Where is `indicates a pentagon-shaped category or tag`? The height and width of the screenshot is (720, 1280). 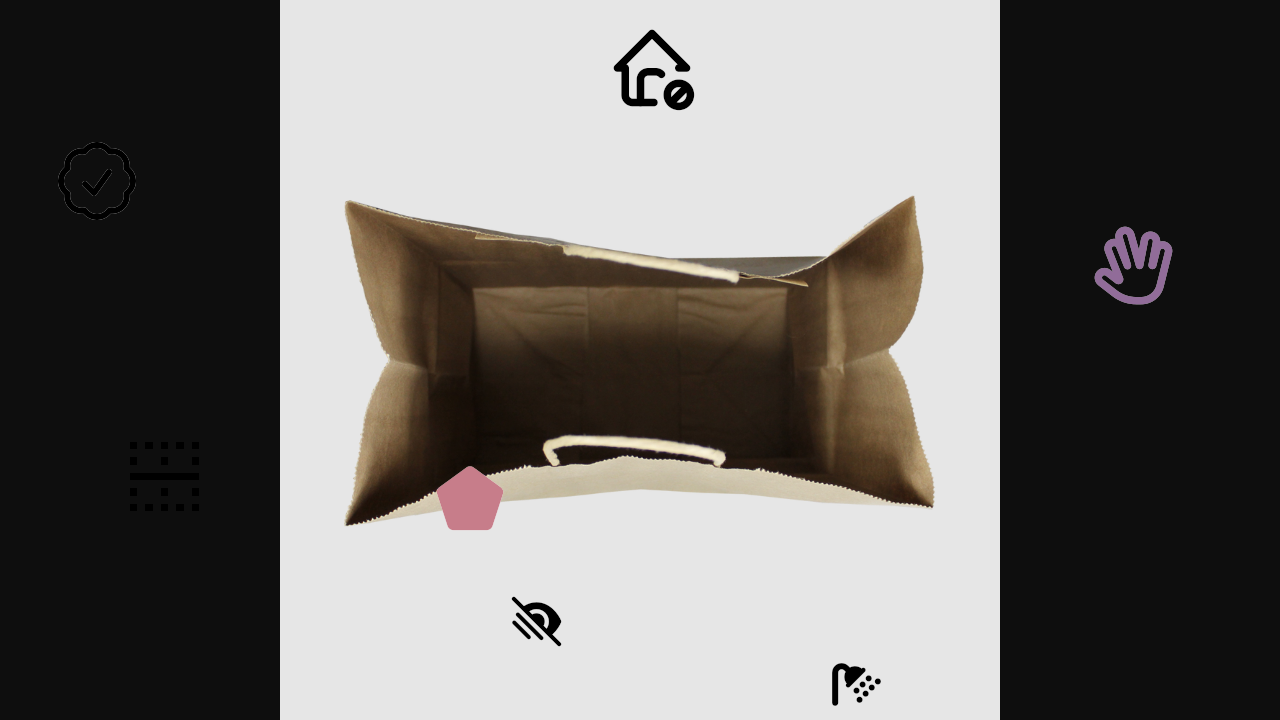 indicates a pentagon-shaped category or tag is located at coordinates (470, 499).